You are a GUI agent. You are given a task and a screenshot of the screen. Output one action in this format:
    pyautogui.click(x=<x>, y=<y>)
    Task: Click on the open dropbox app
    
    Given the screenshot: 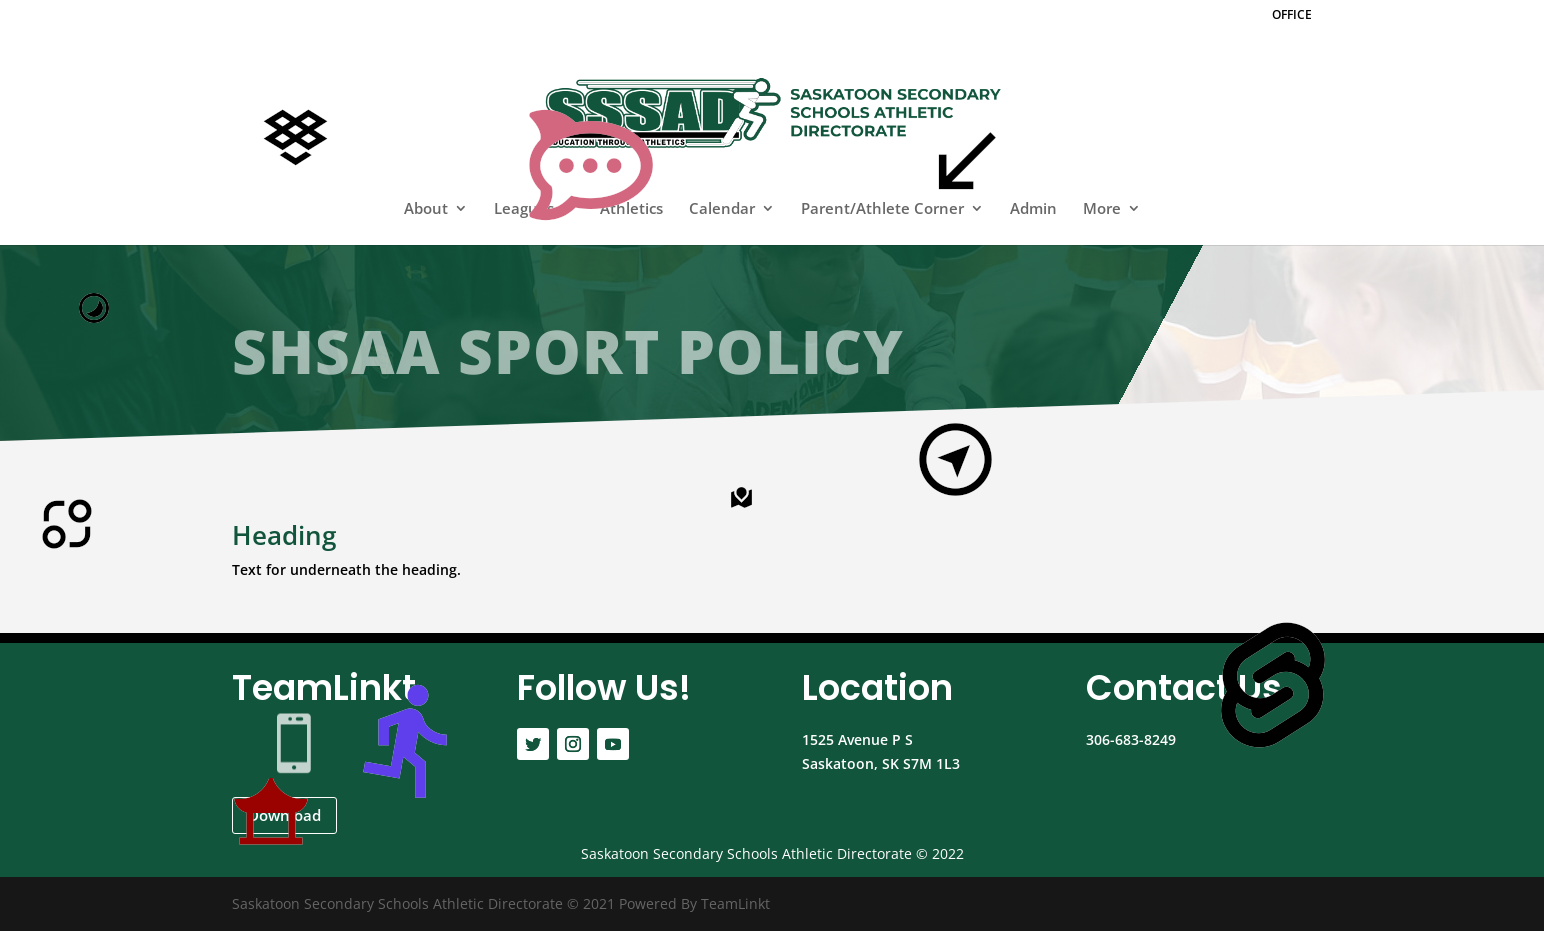 What is the action you would take?
    pyautogui.click(x=295, y=135)
    